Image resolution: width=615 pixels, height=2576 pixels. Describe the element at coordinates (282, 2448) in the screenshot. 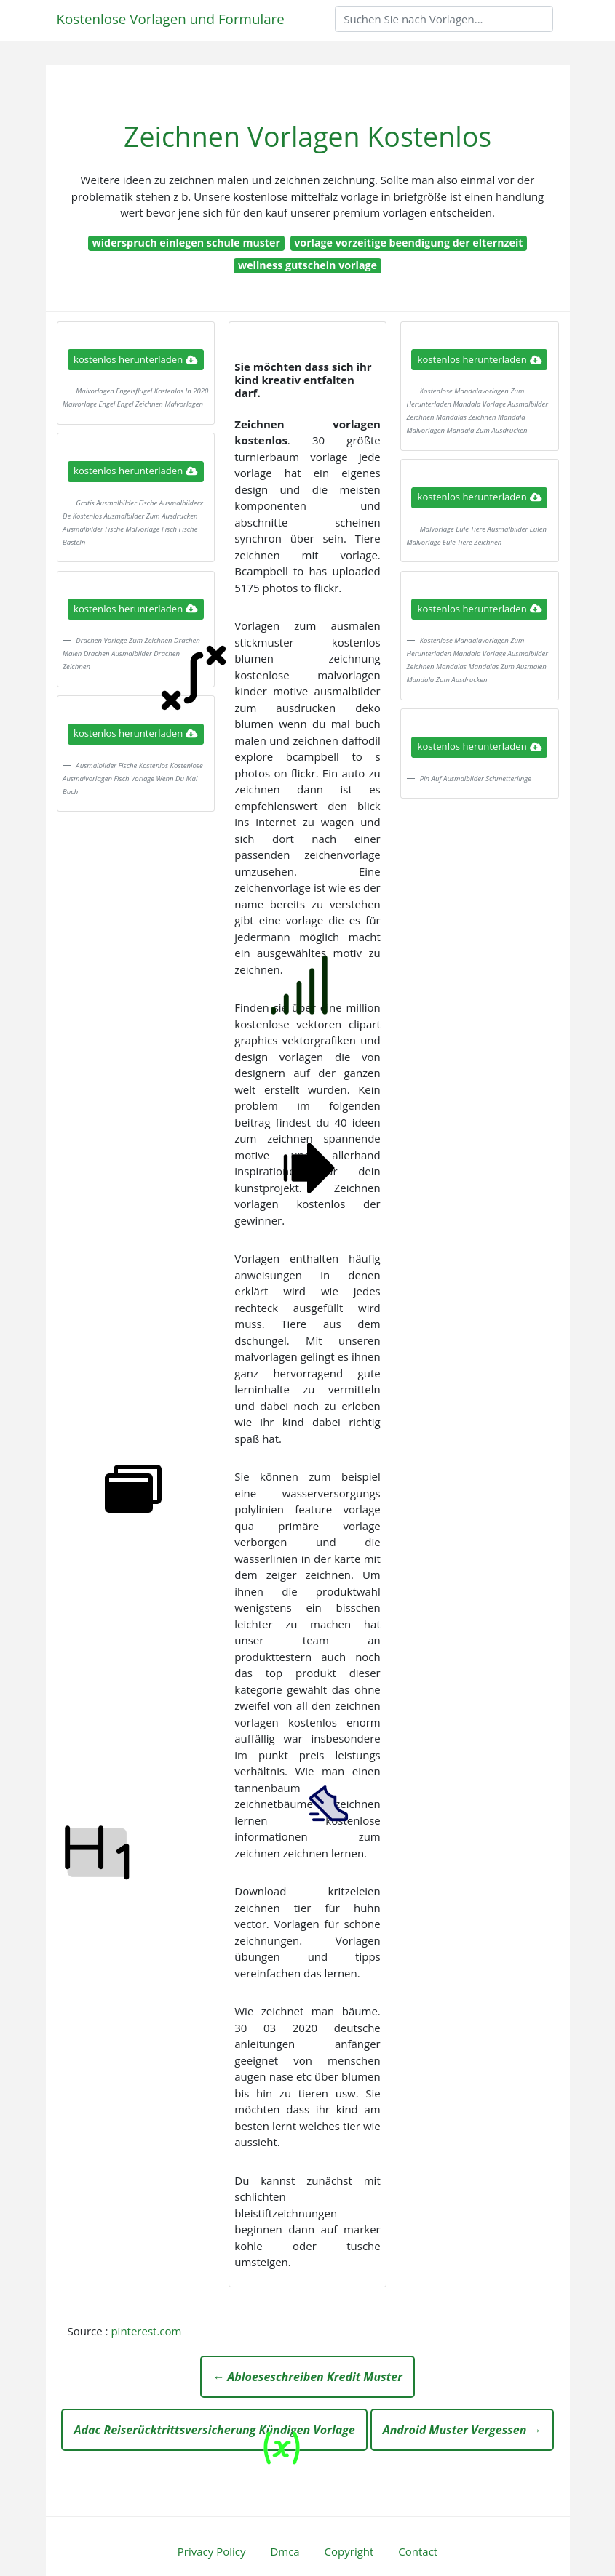

I see `represents a variable or dynamic value in code` at that location.